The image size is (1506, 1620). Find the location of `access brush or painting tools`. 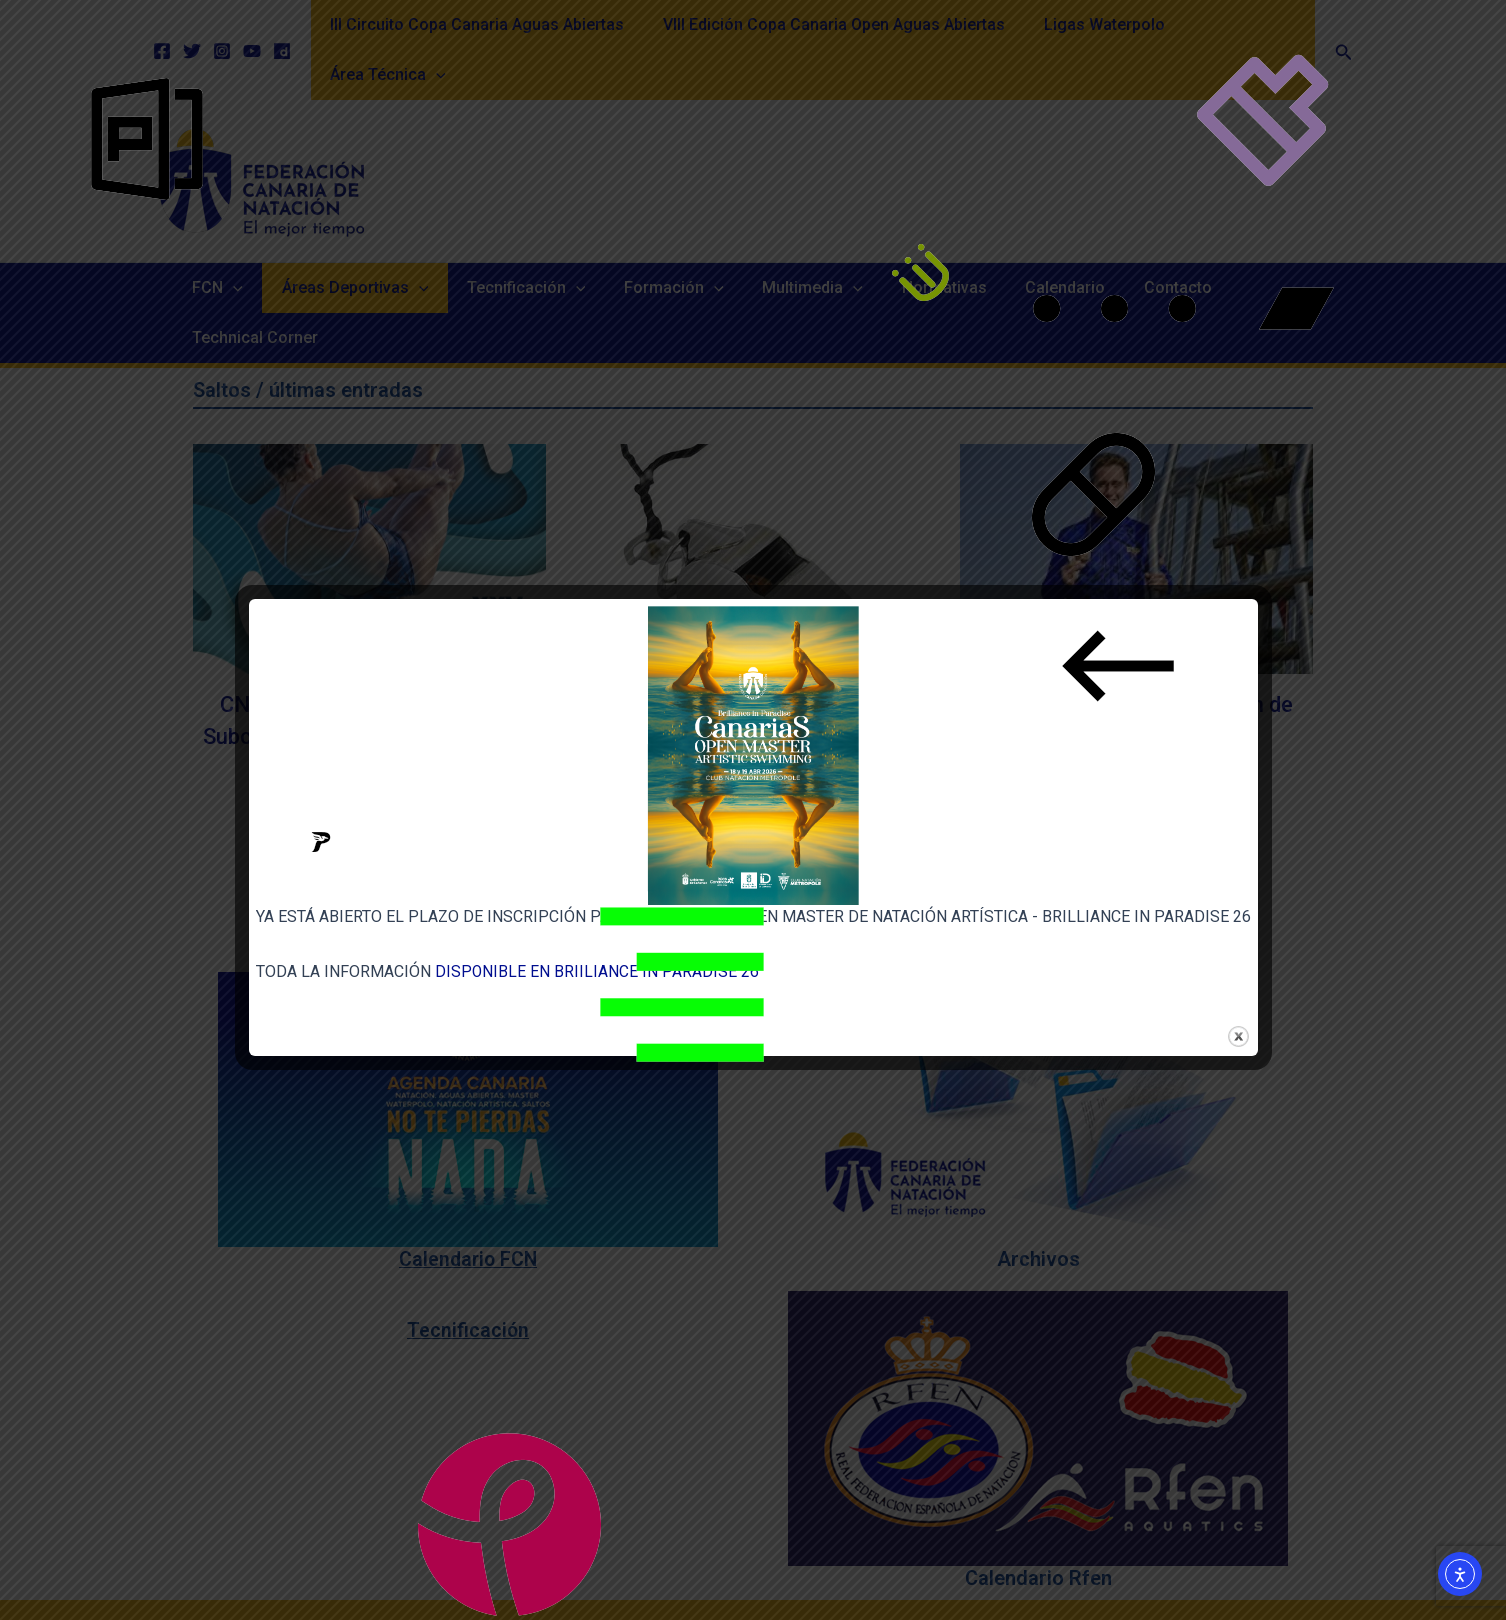

access brush or painting tools is located at coordinates (1266, 116).